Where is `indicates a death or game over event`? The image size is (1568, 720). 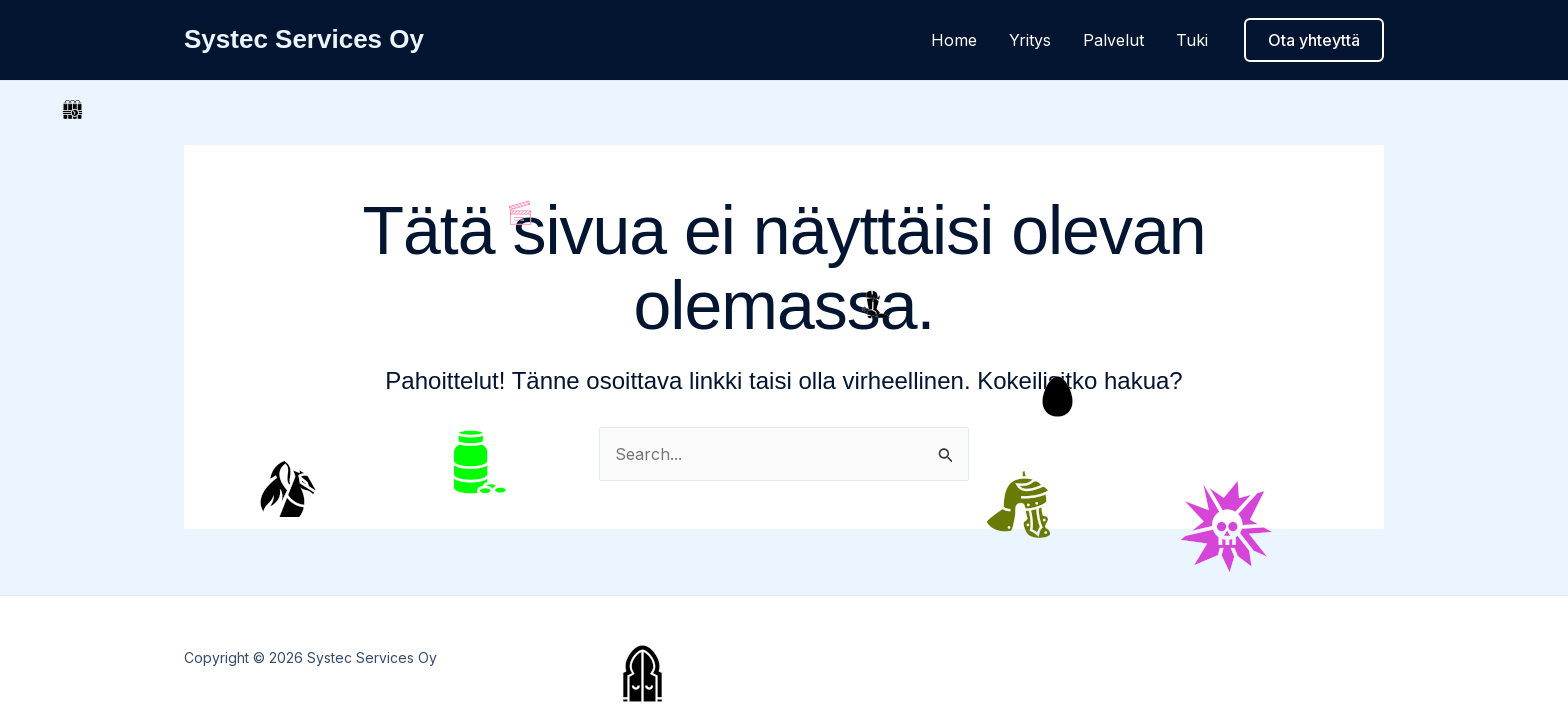 indicates a death or game over event is located at coordinates (1226, 527).